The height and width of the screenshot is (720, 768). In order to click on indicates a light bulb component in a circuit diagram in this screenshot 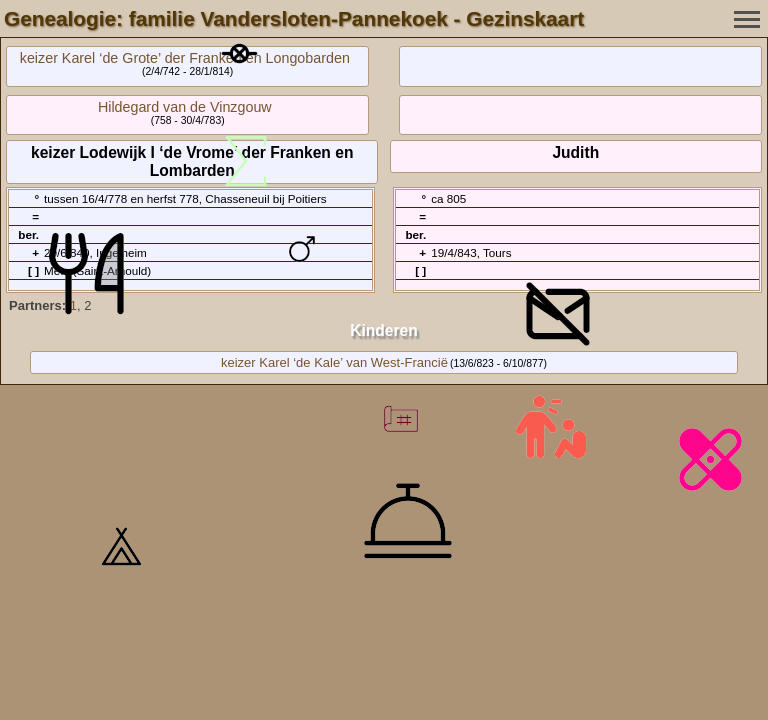, I will do `click(239, 53)`.